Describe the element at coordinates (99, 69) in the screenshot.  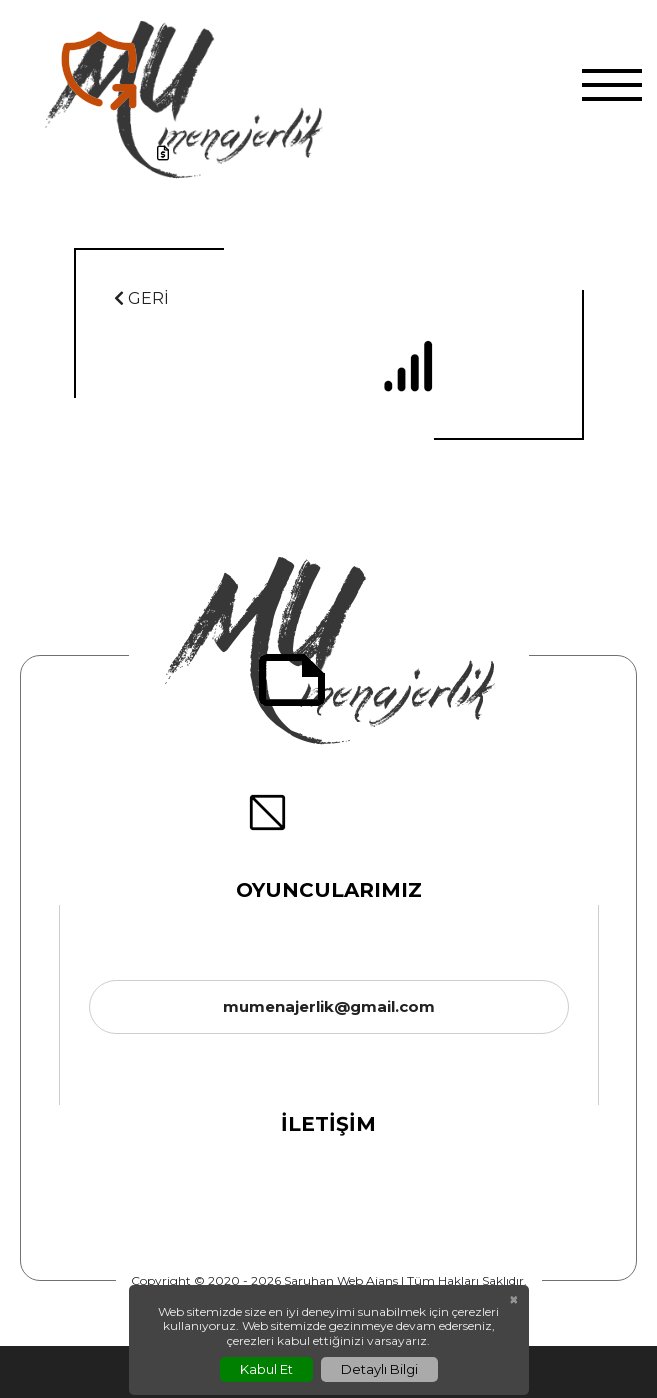
I see `share security settings or permissions` at that location.